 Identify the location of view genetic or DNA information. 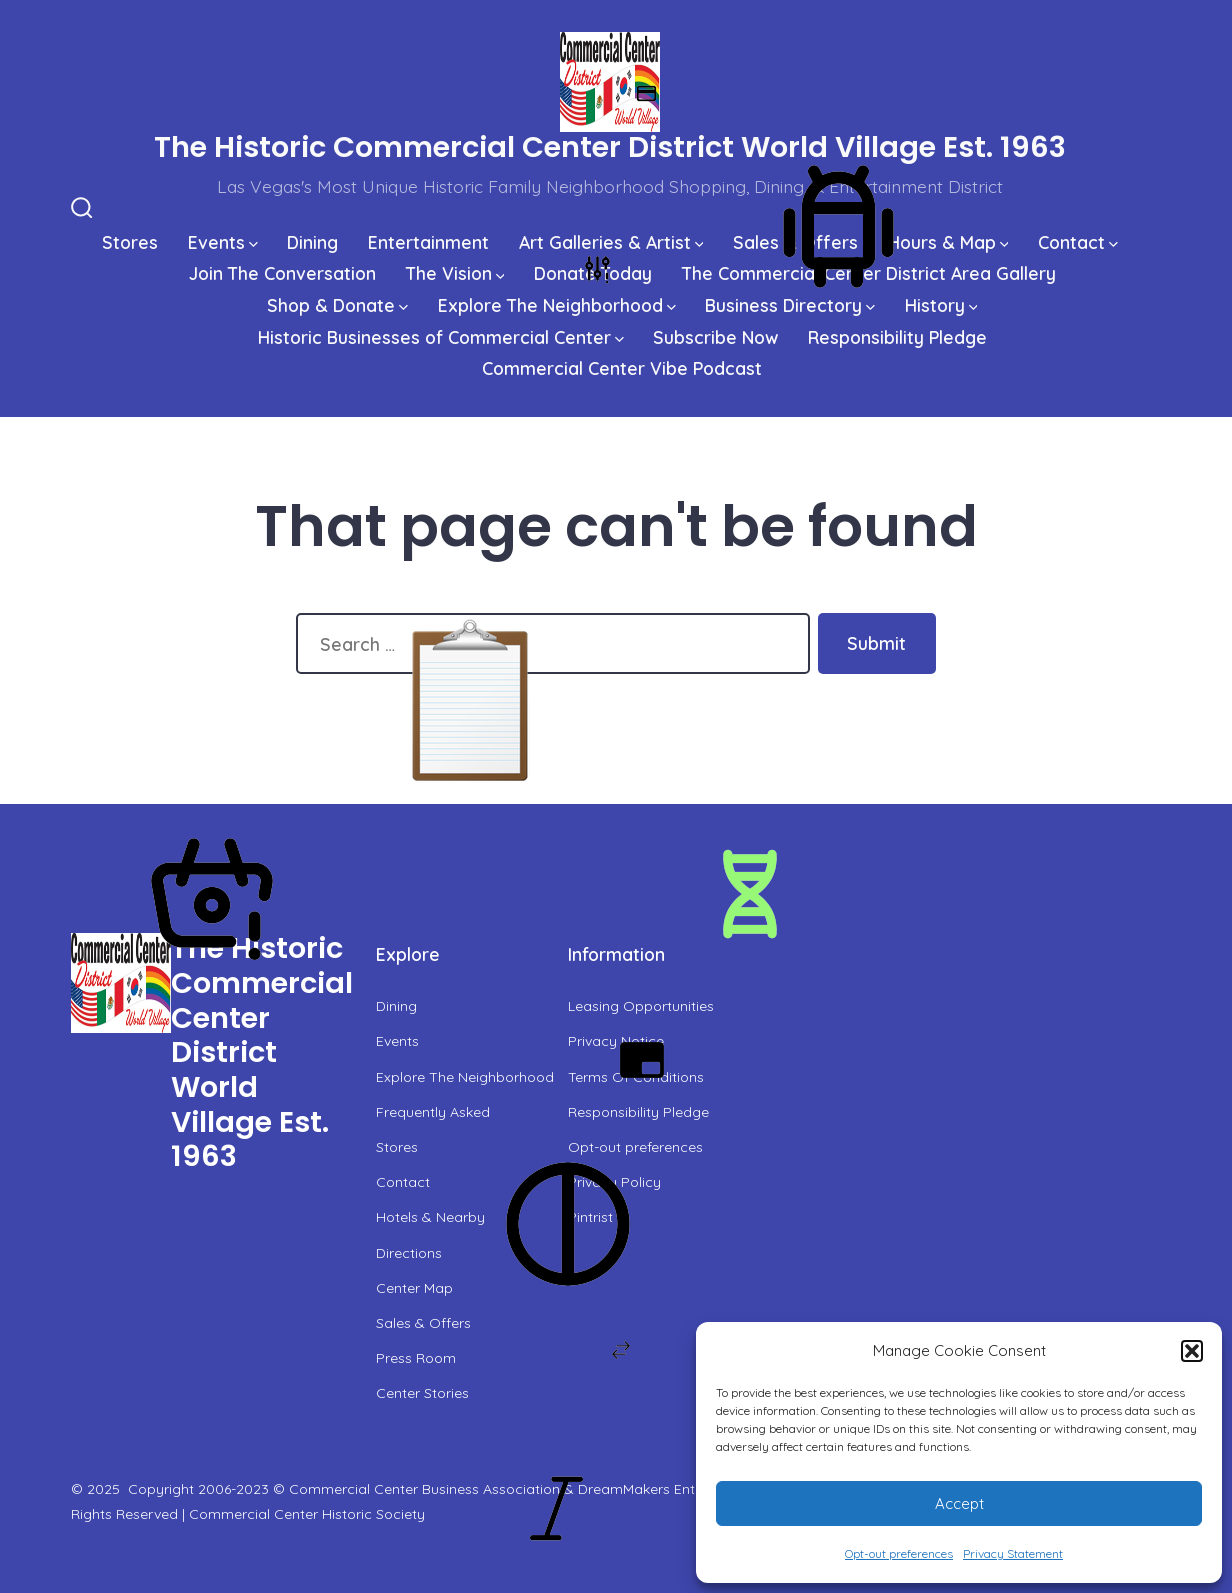
(750, 894).